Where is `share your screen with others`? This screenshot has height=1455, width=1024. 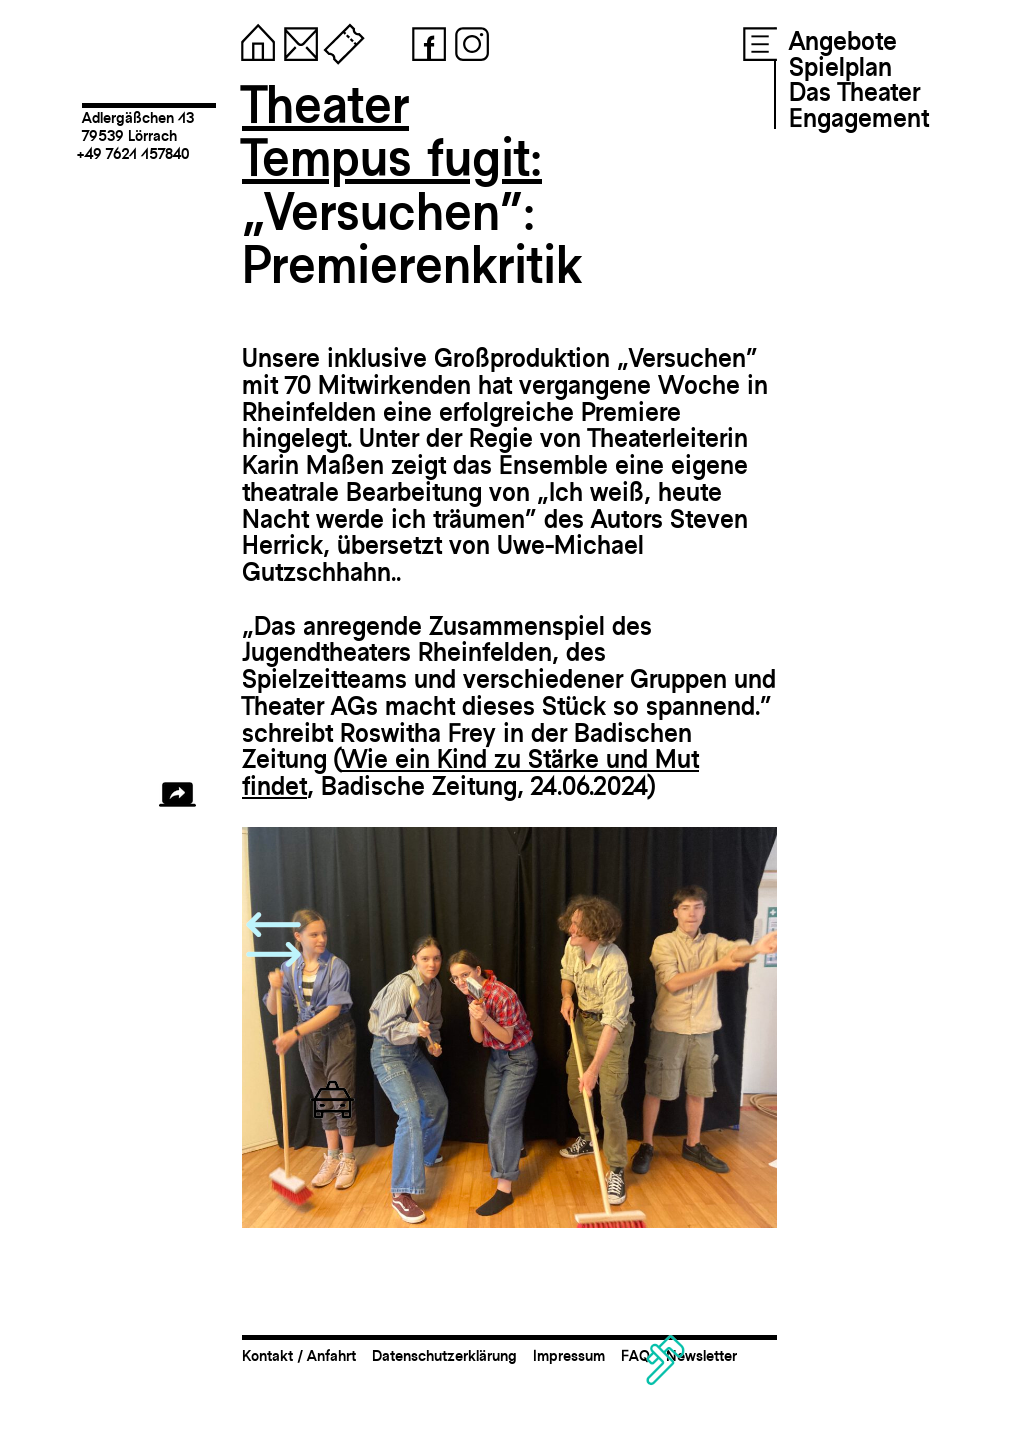 share your screen with others is located at coordinates (177, 794).